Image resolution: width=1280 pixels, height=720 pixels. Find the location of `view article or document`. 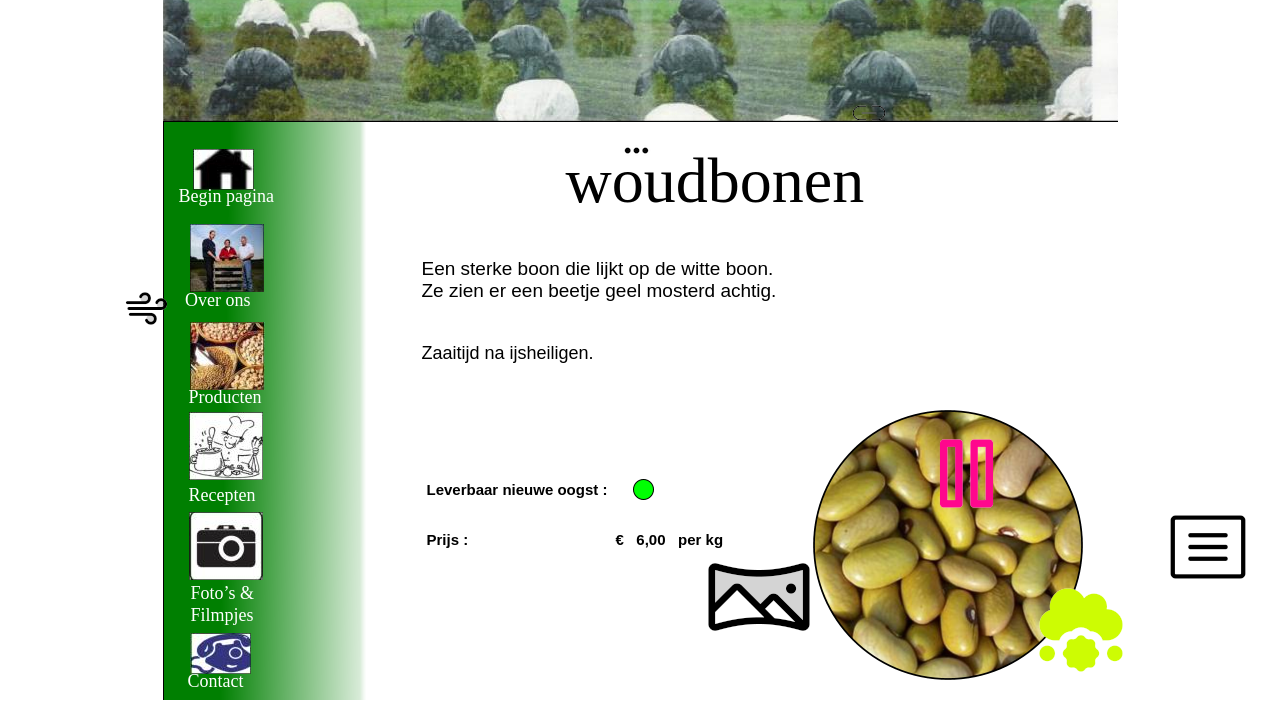

view article or document is located at coordinates (1208, 547).